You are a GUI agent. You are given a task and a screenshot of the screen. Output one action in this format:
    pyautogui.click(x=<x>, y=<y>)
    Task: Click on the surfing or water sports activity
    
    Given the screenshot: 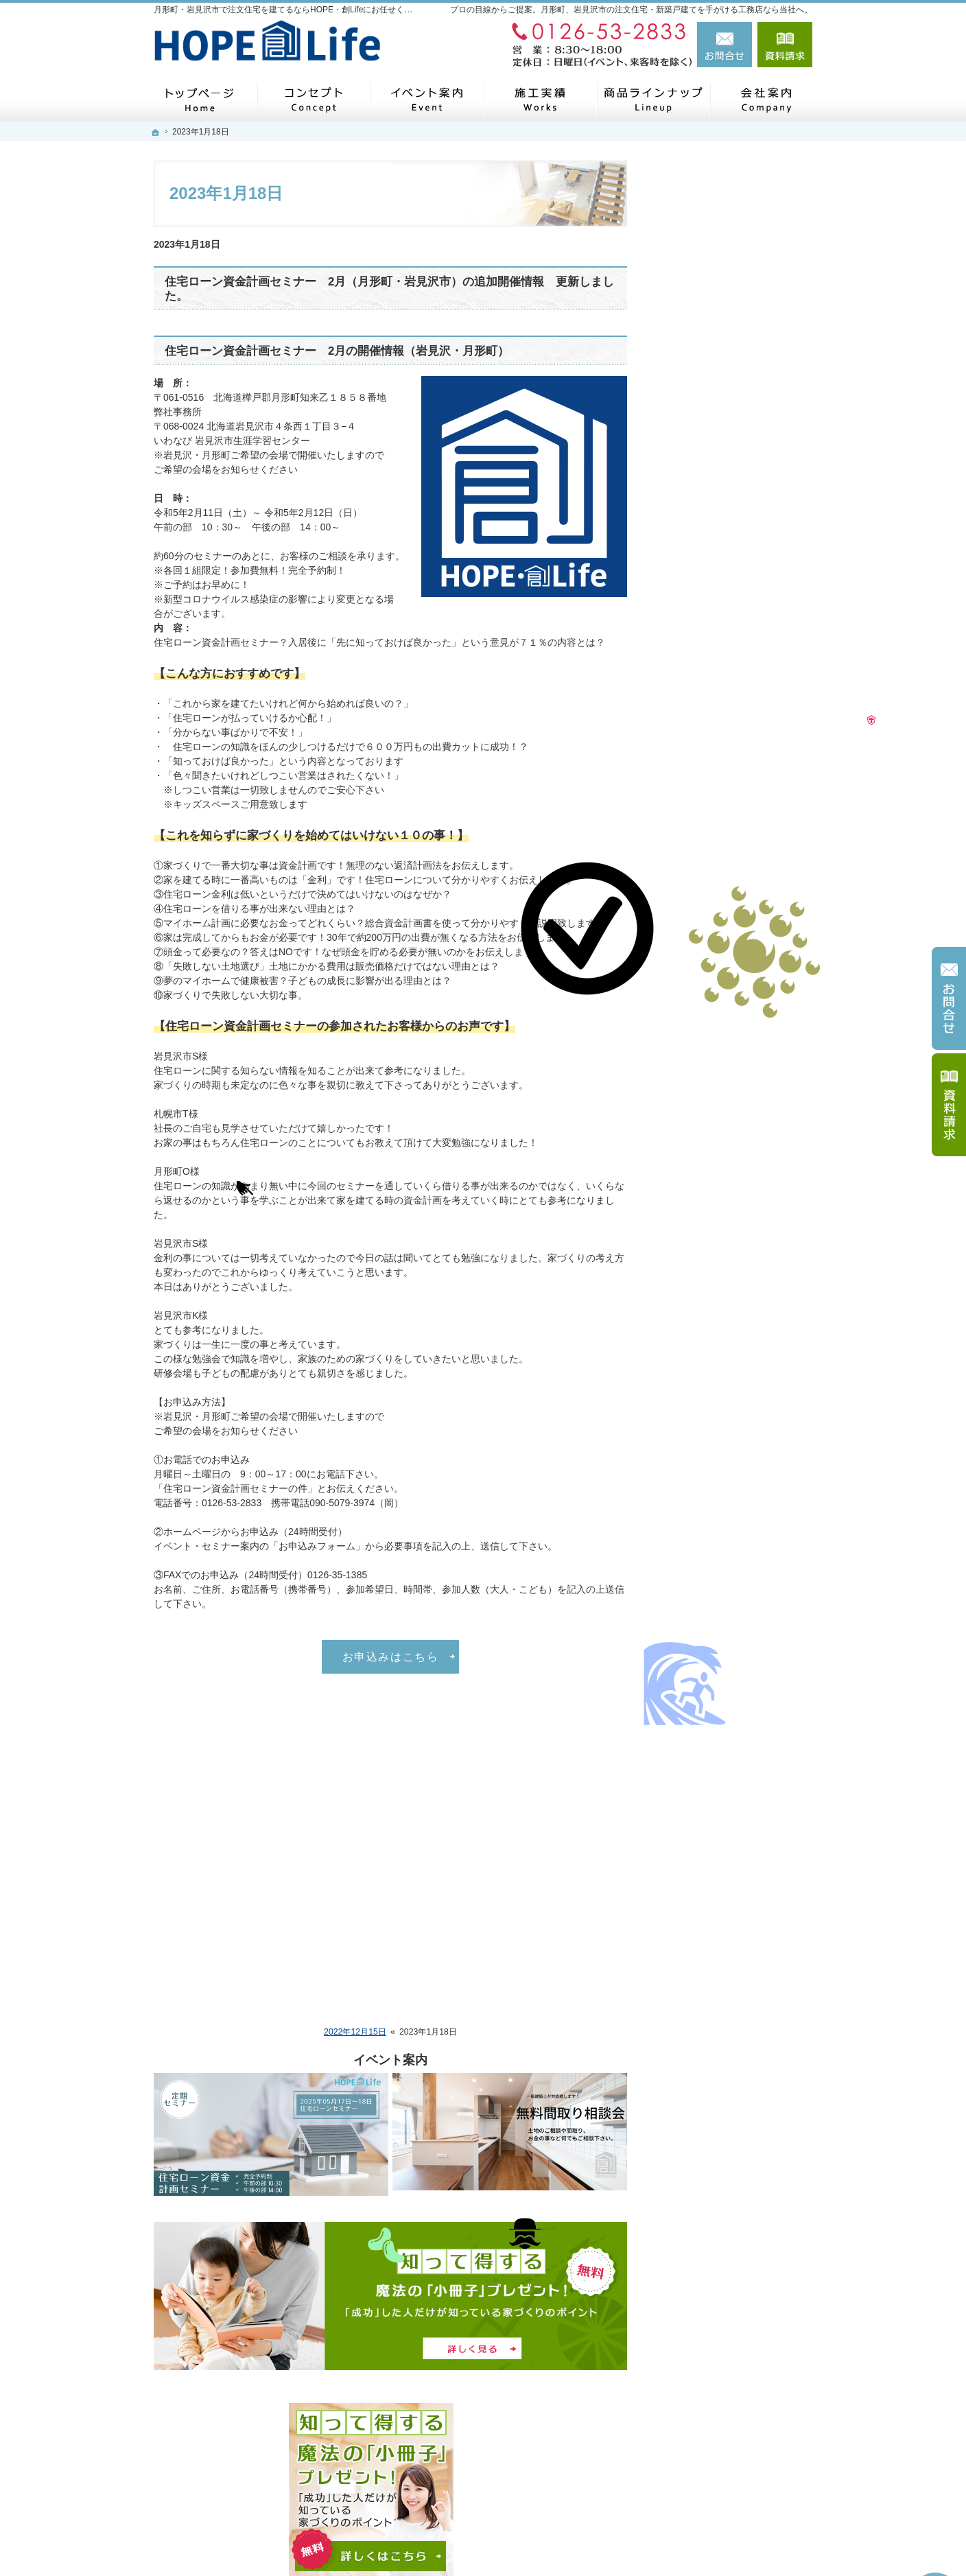 What is the action you would take?
    pyautogui.click(x=685, y=1683)
    